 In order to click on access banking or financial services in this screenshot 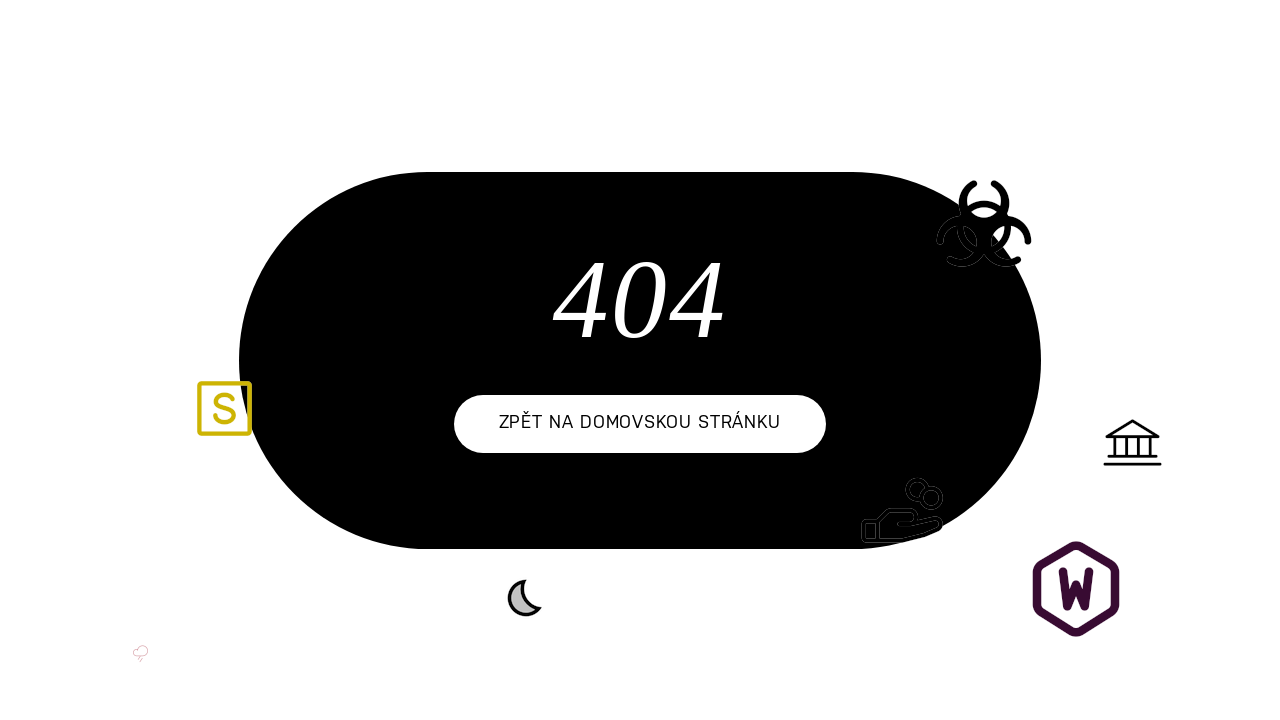, I will do `click(1132, 444)`.